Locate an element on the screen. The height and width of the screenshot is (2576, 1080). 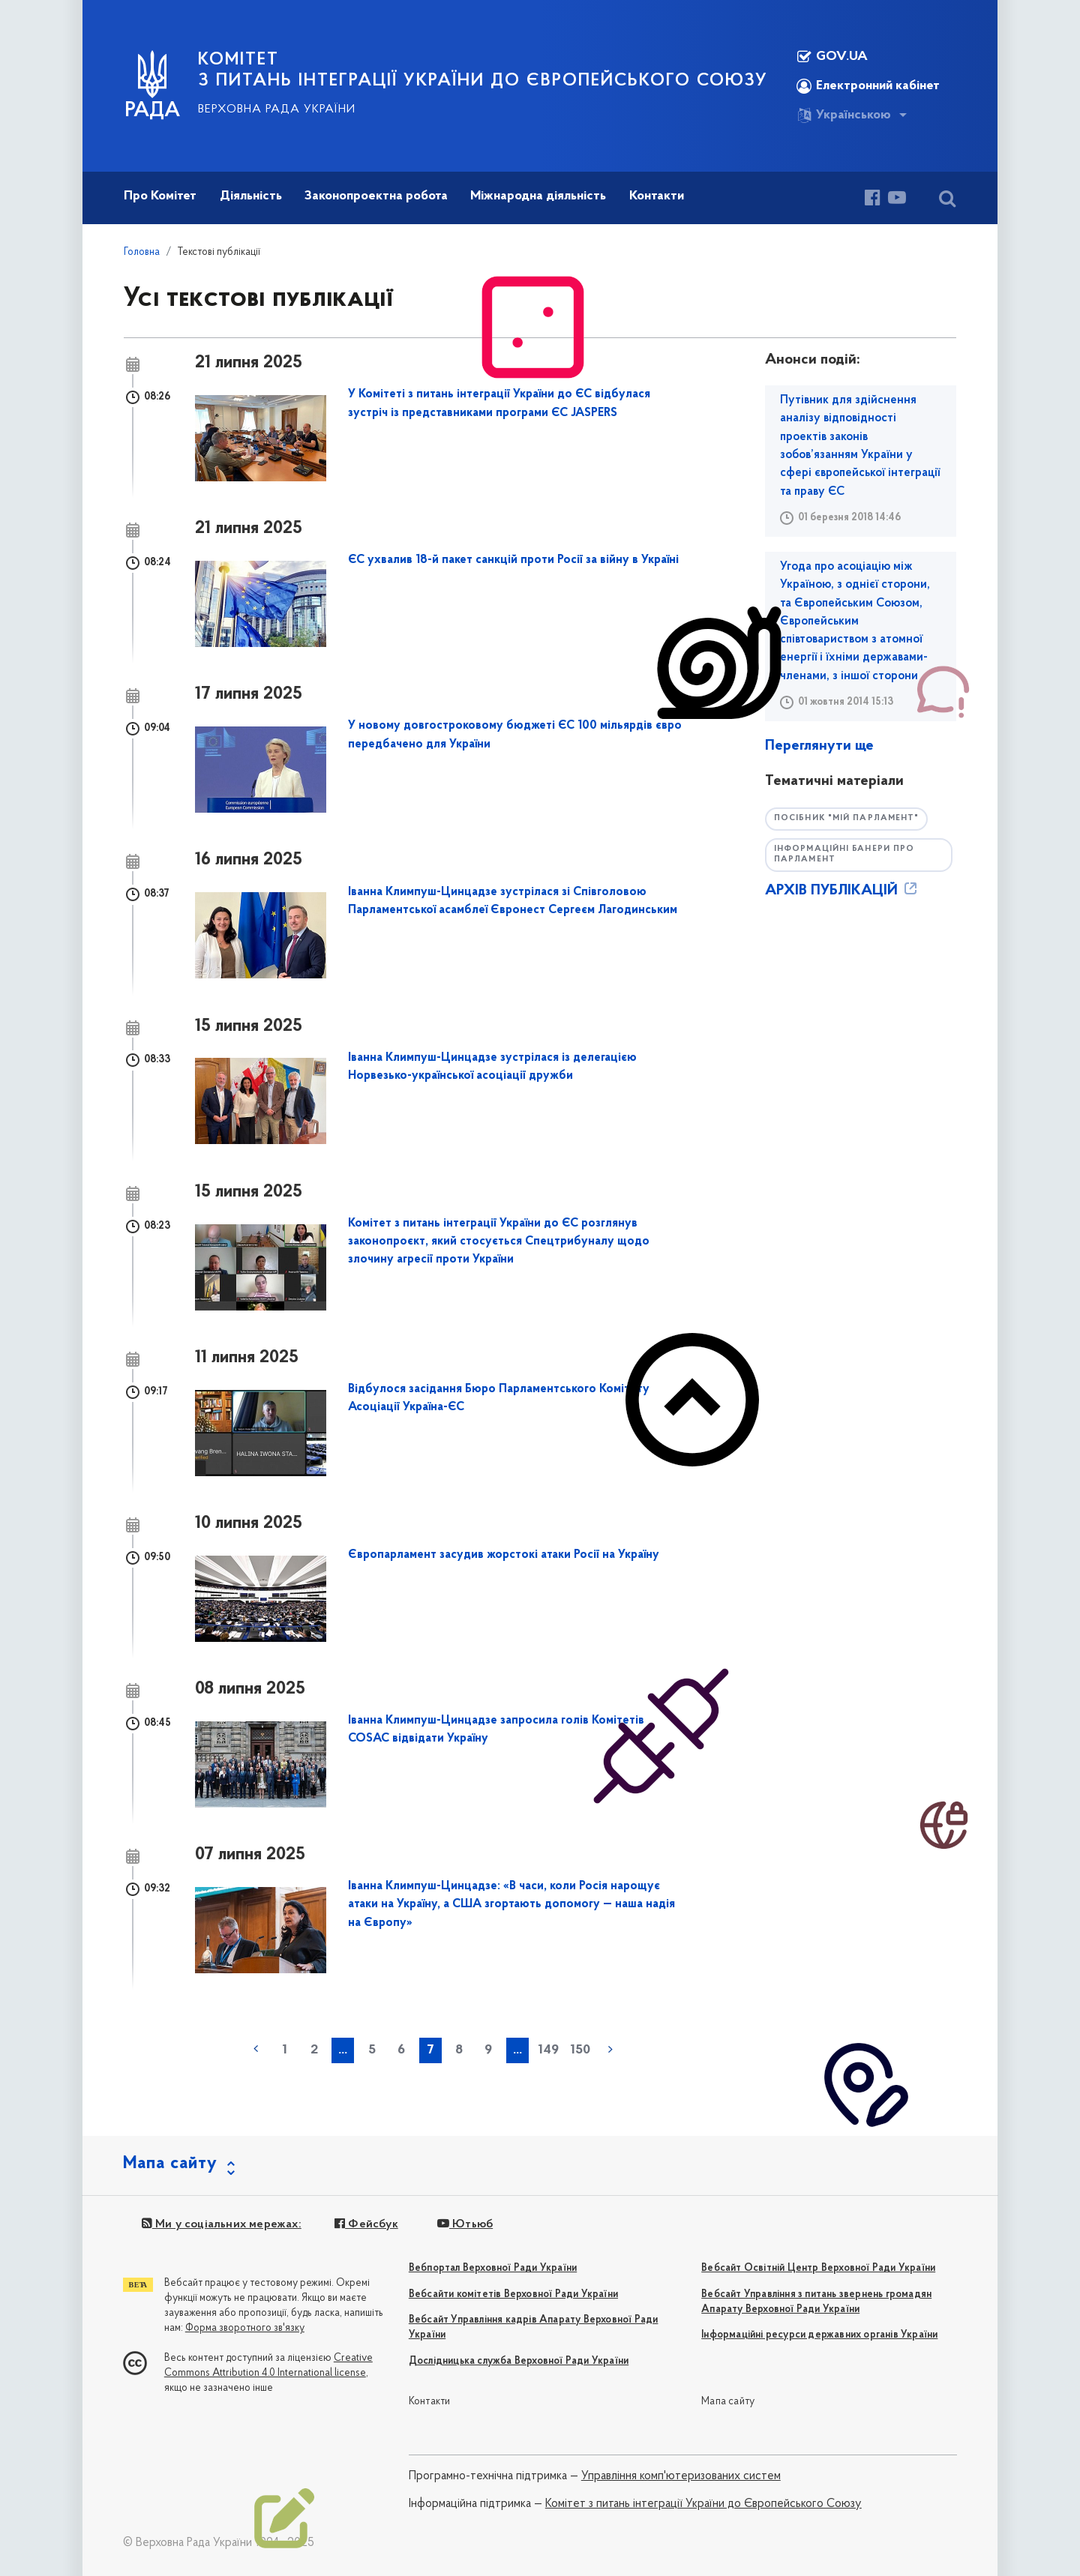
indicates an urgent or important message is located at coordinates (943, 689).